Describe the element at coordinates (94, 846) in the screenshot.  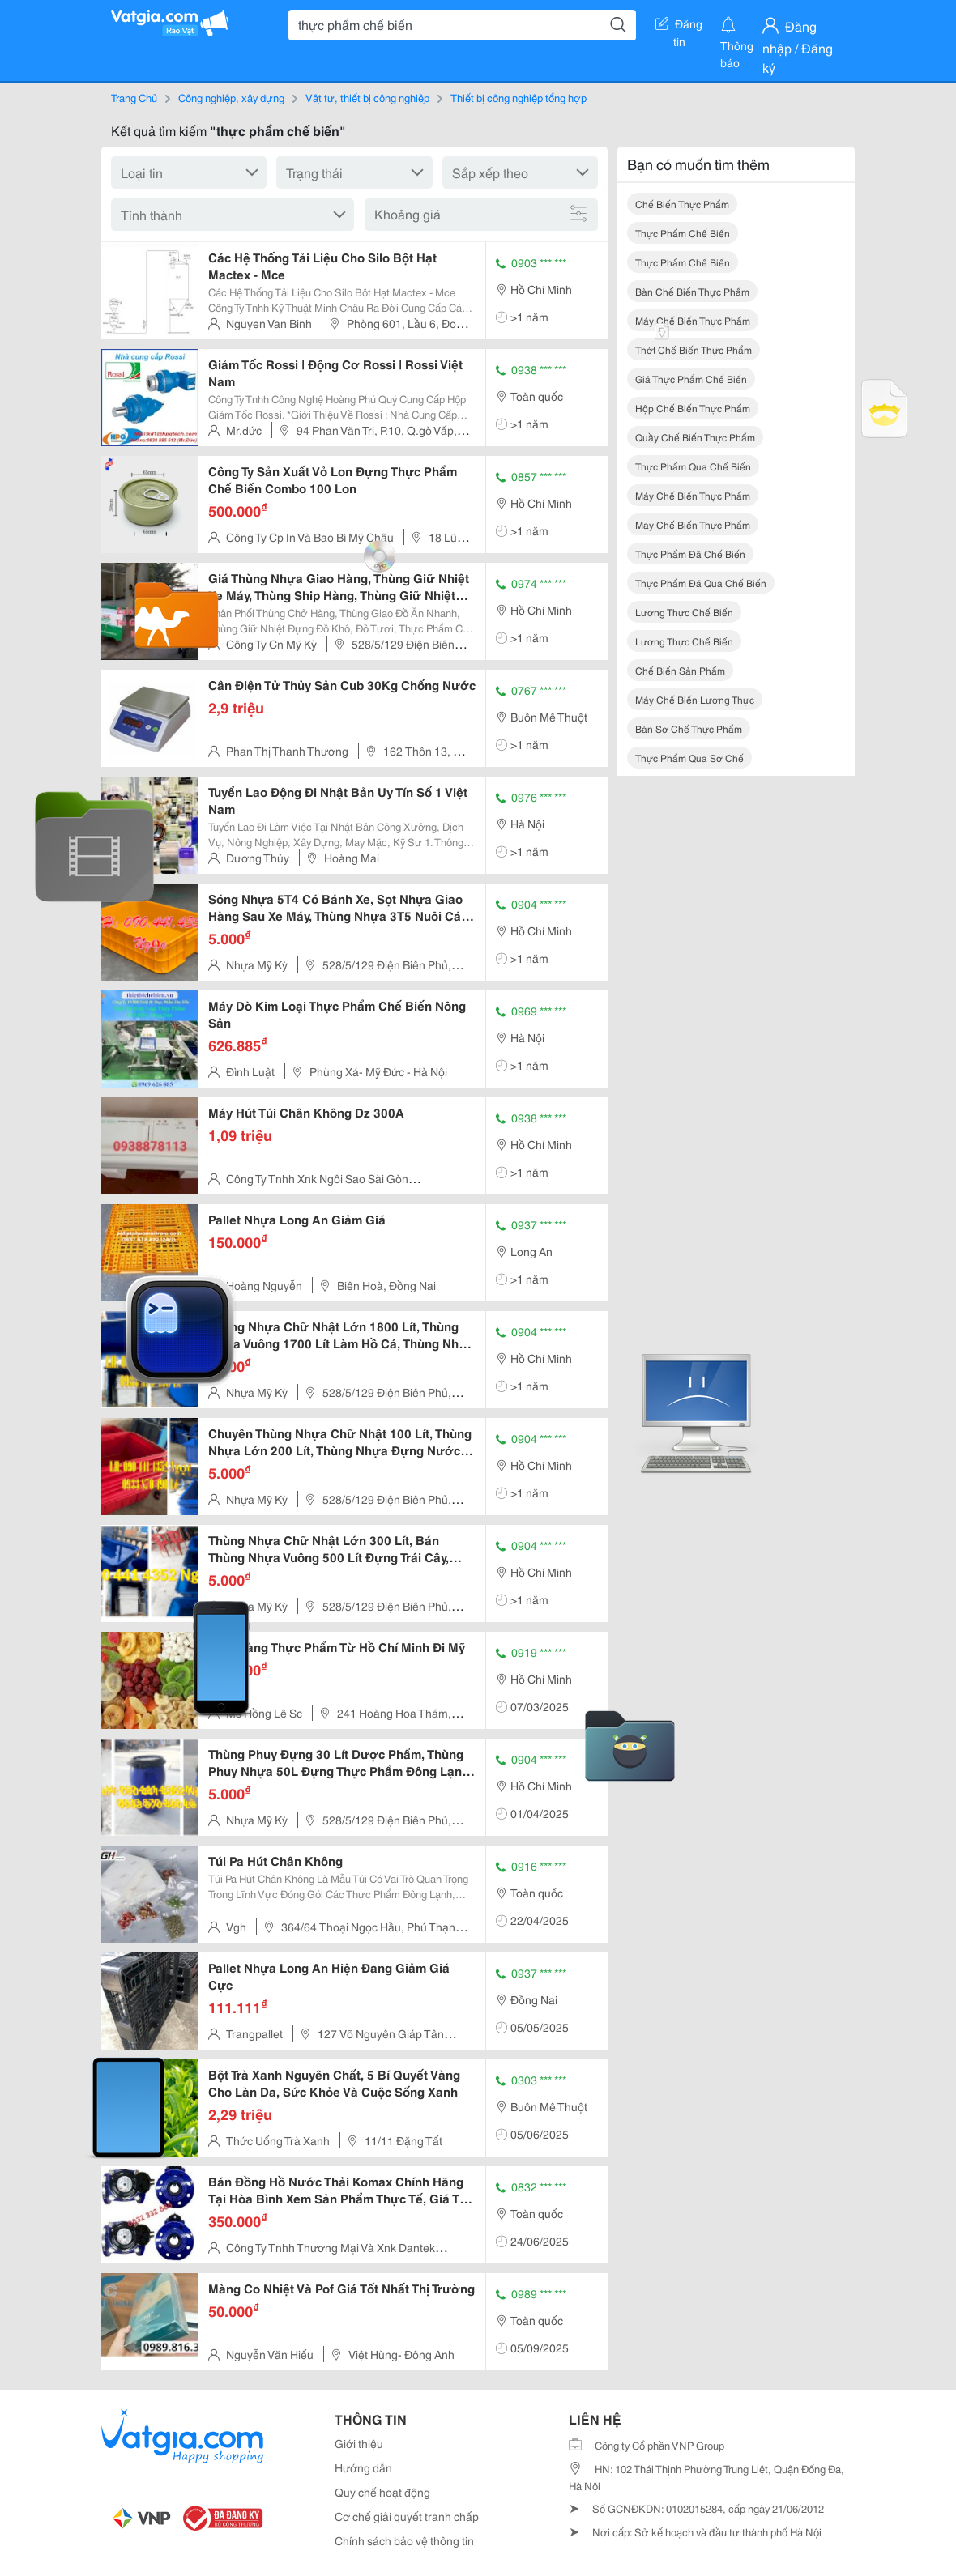
I see `open your videos folder` at that location.